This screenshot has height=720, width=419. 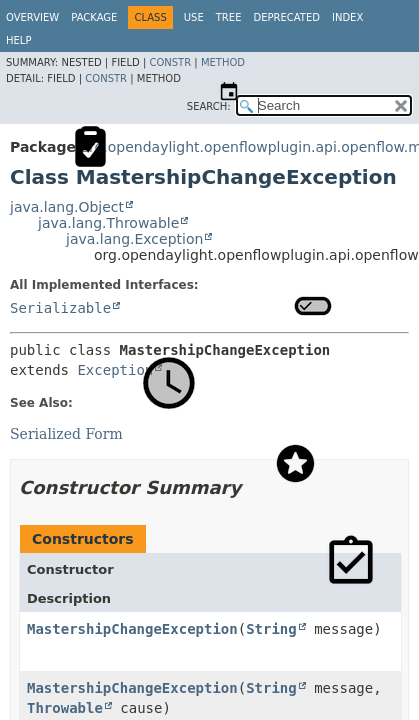 What do you see at coordinates (90, 146) in the screenshot?
I see `mark task as complete` at bounding box center [90, 146].